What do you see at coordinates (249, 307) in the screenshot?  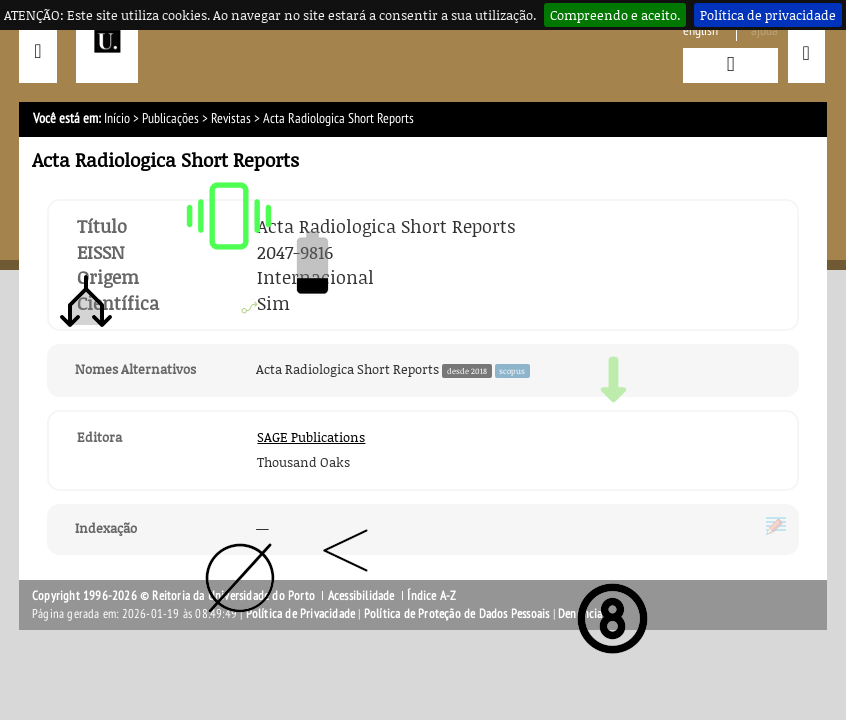 I see `indicates a workflow or process flow direction` at bounding box center [249, 307].